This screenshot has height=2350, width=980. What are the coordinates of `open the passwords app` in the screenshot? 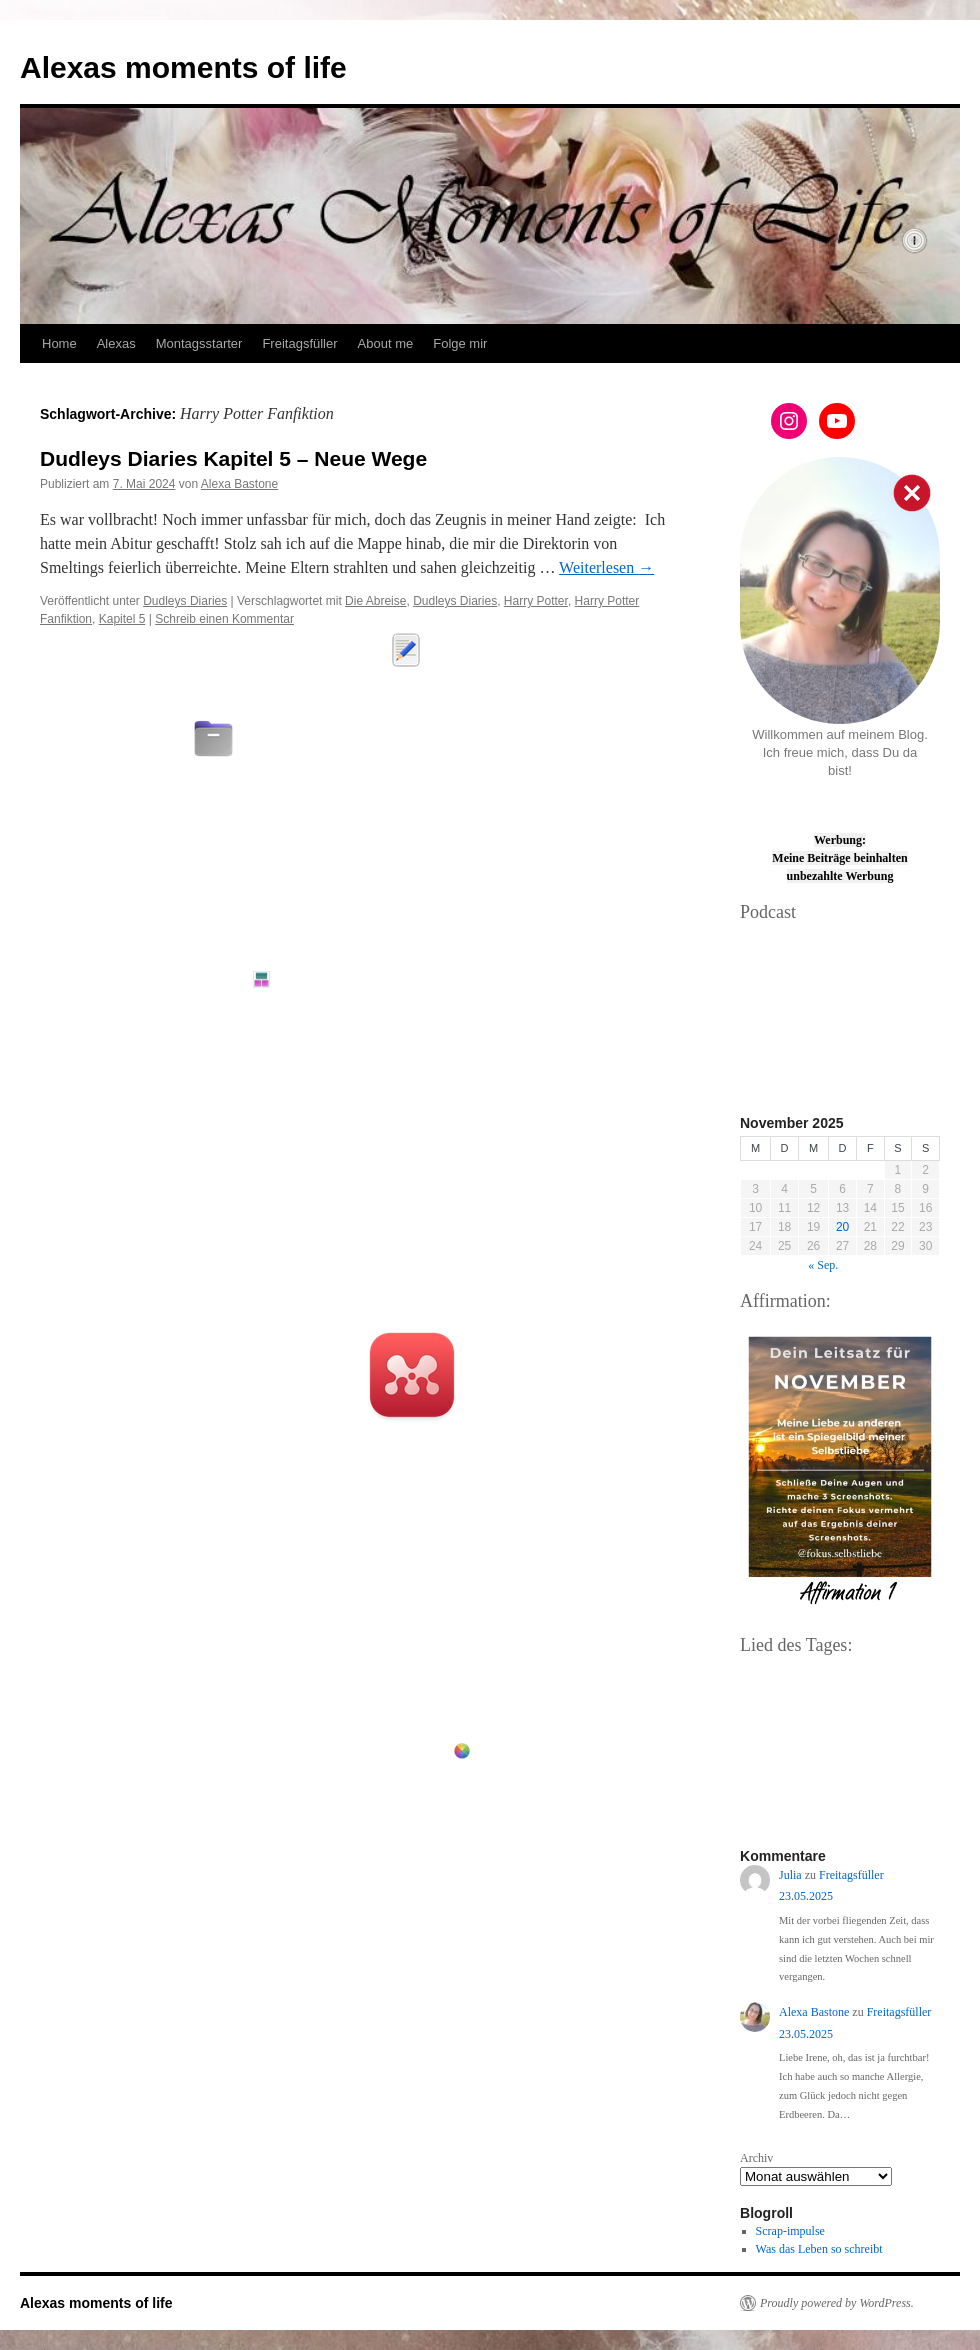 It's located at (914, 240).